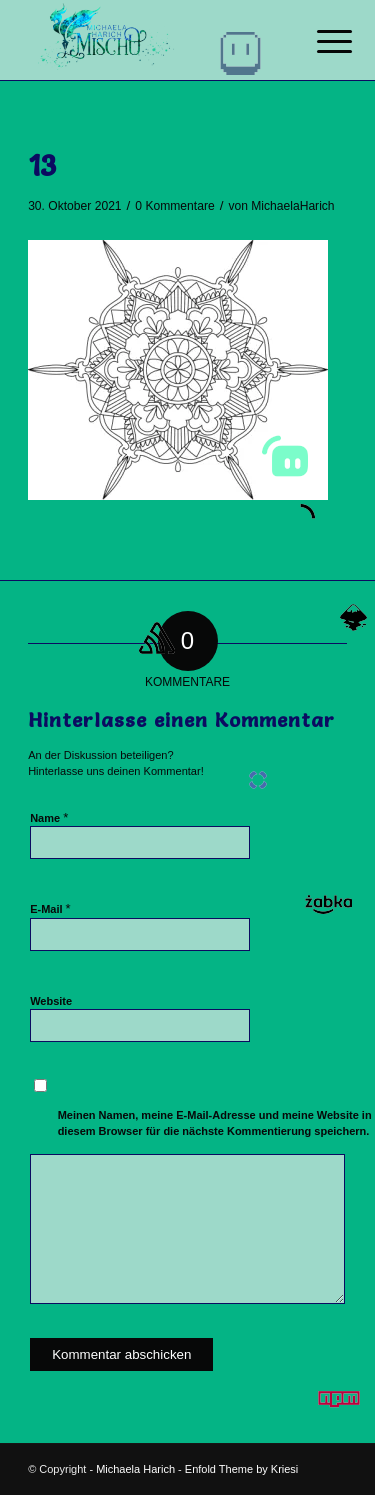 The height and width of the screenshot is (1495, 375). What do you see at coordinates (300, 518) in the screenshot?
I see `indicates content is loading` at bounding box center [300, 518].